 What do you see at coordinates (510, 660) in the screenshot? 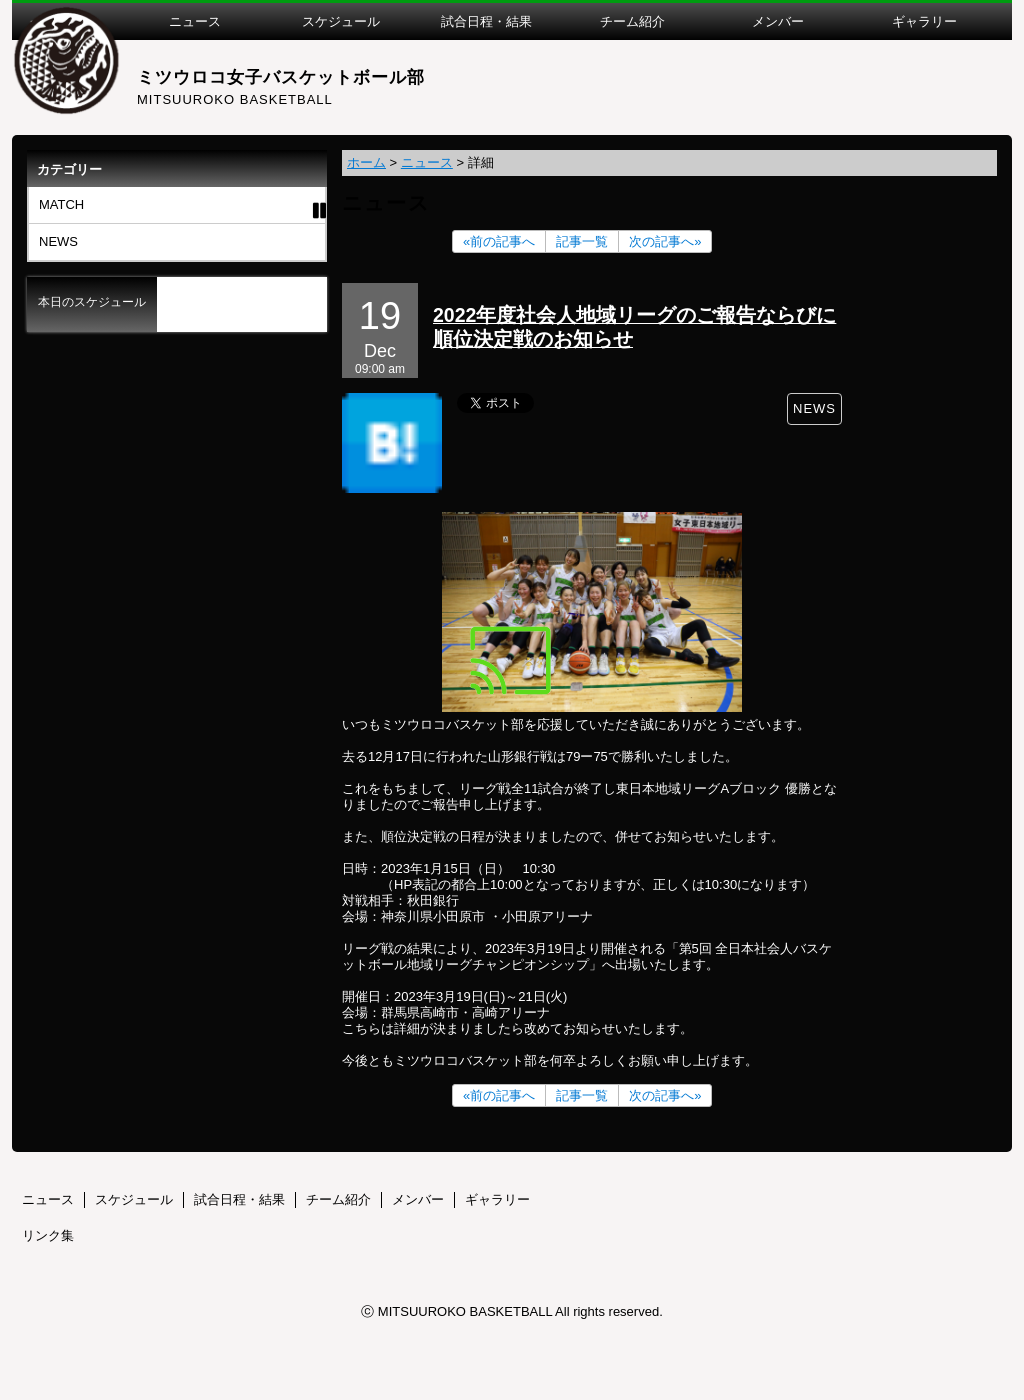
I see `cast your screen to another device` at bounding box center [510, 660].